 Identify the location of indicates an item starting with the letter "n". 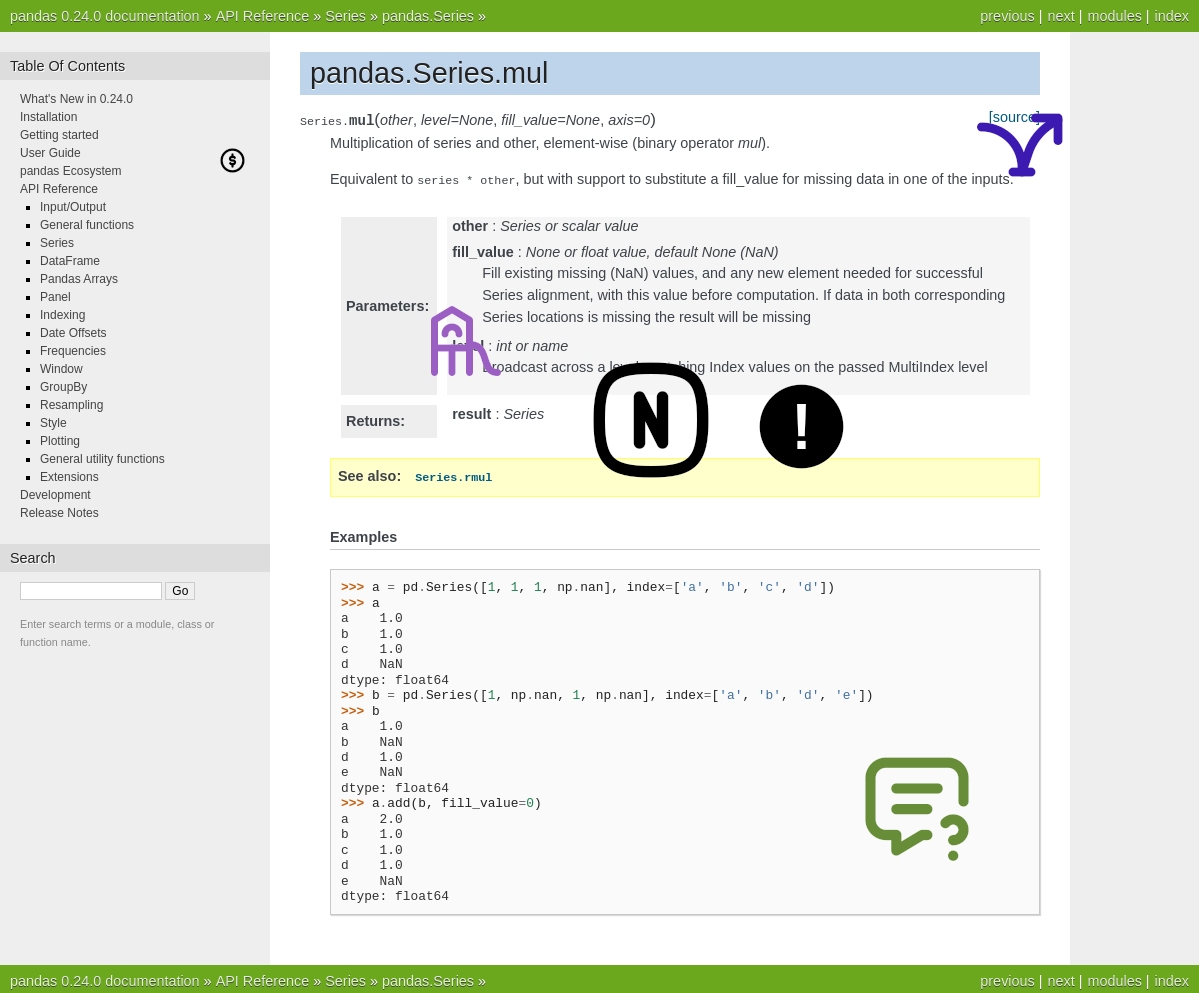
(651, 420).